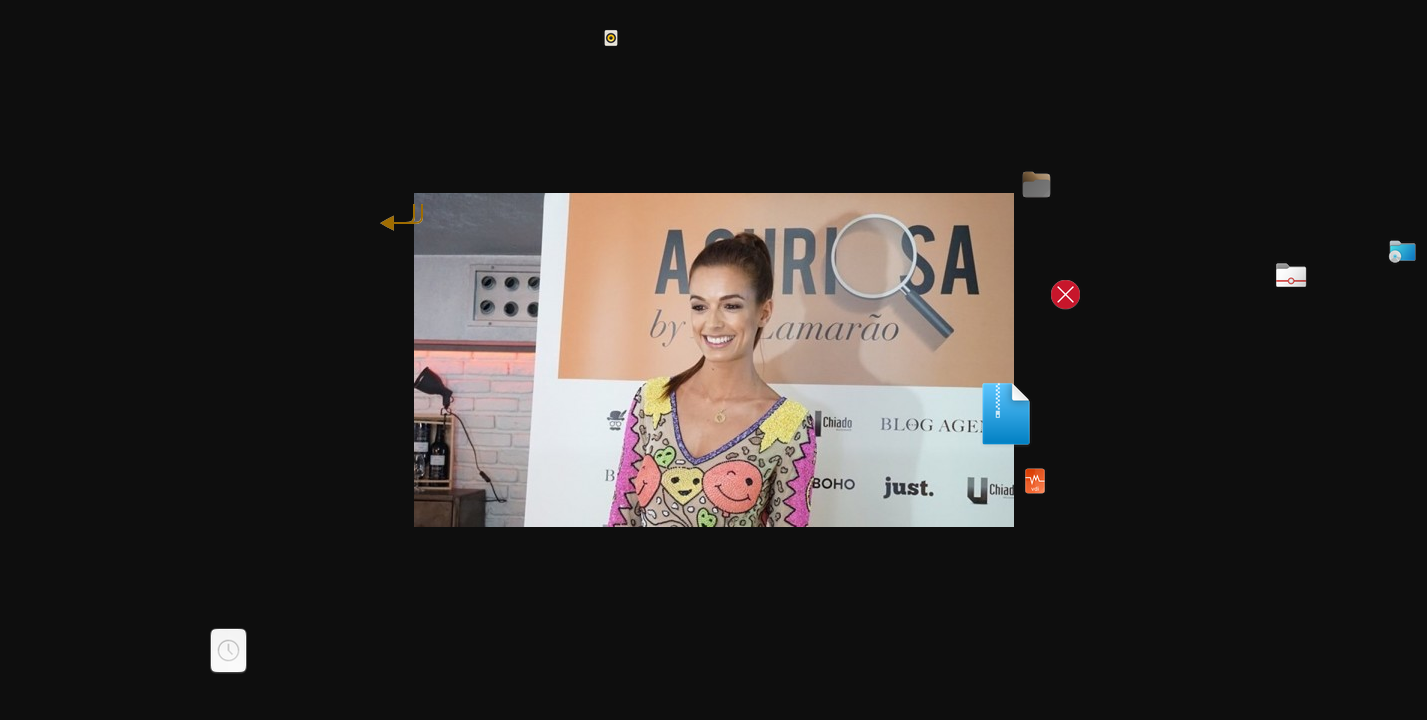 The height and width of the screenshot is (720, 1427). What do you see at coordinates (611, 38) in the screenshot?
I see `open sound or audio settings panel` at bounding box center [611, 38].